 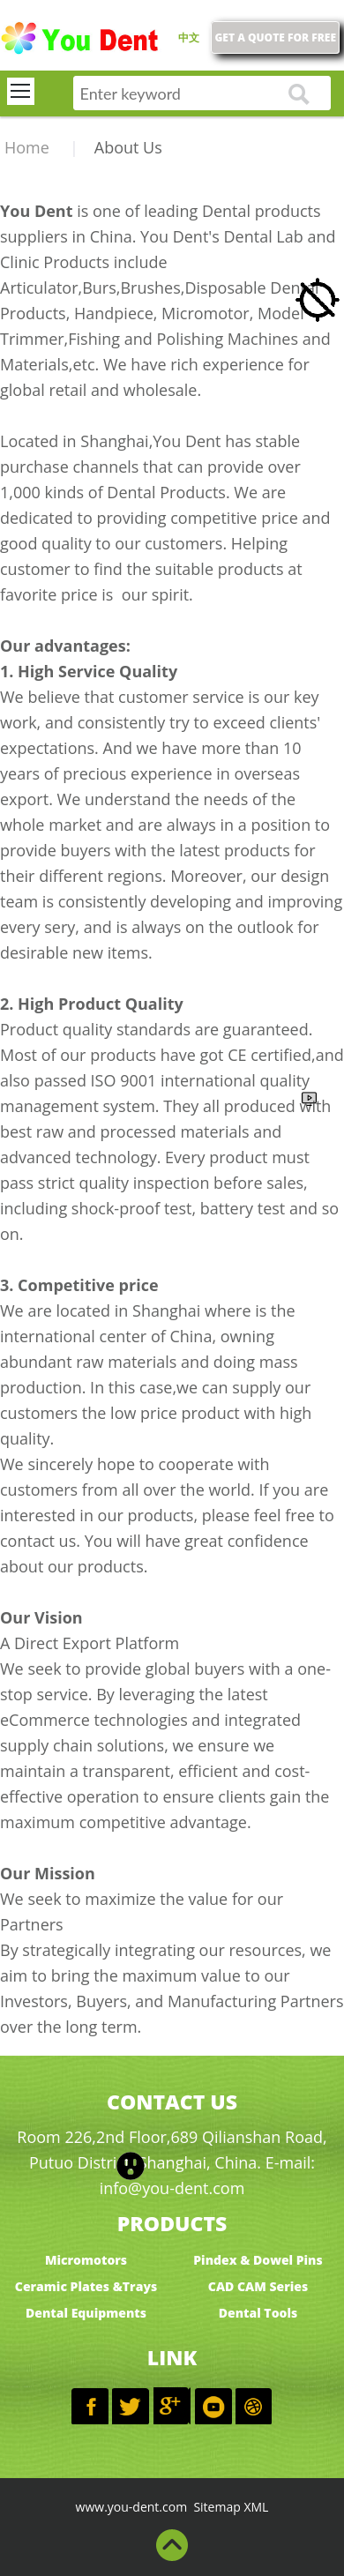 What do you see at coordinates (318, 300) in the screenshot?
I see `location services are disabled` at bounding box center [318, 300].